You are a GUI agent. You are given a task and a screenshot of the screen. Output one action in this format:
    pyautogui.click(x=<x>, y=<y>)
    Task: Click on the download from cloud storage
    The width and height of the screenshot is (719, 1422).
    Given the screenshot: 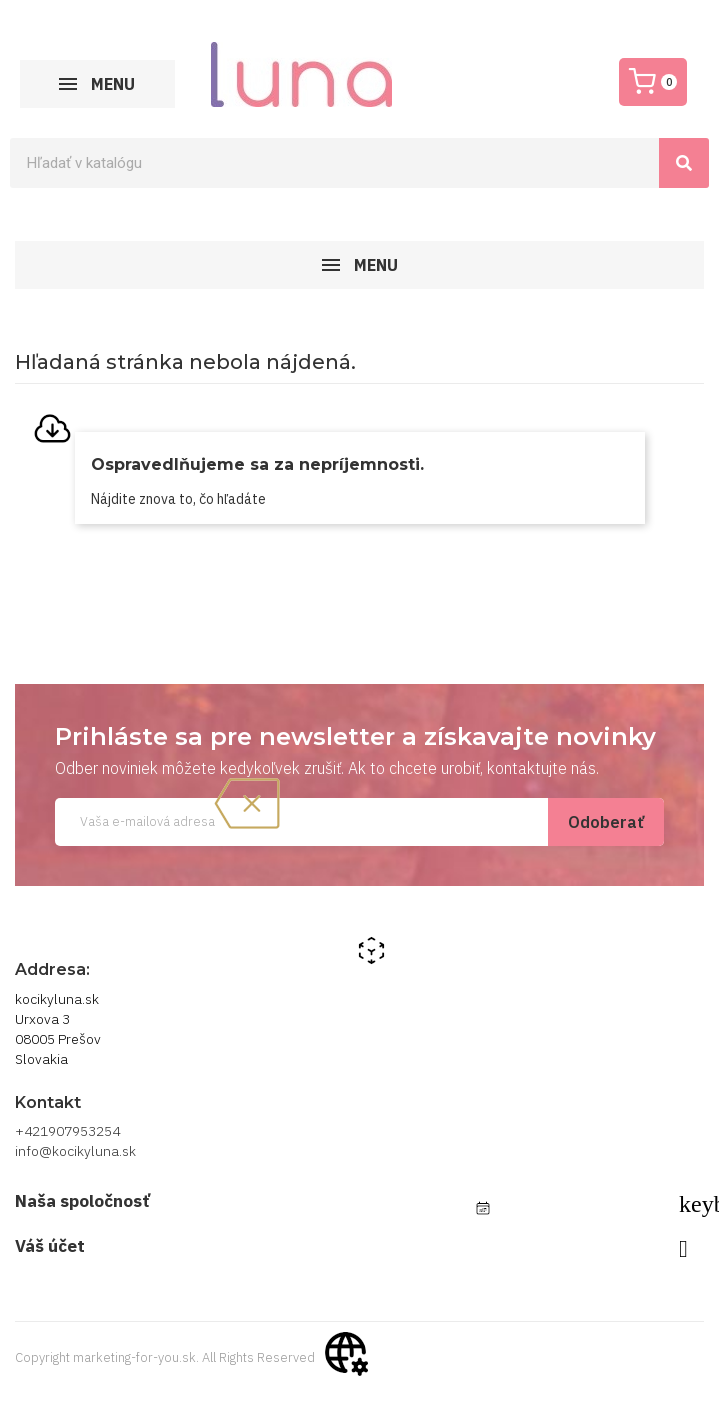 What is the action you would take?
    pyautogui.click(x=52, y=428)
    